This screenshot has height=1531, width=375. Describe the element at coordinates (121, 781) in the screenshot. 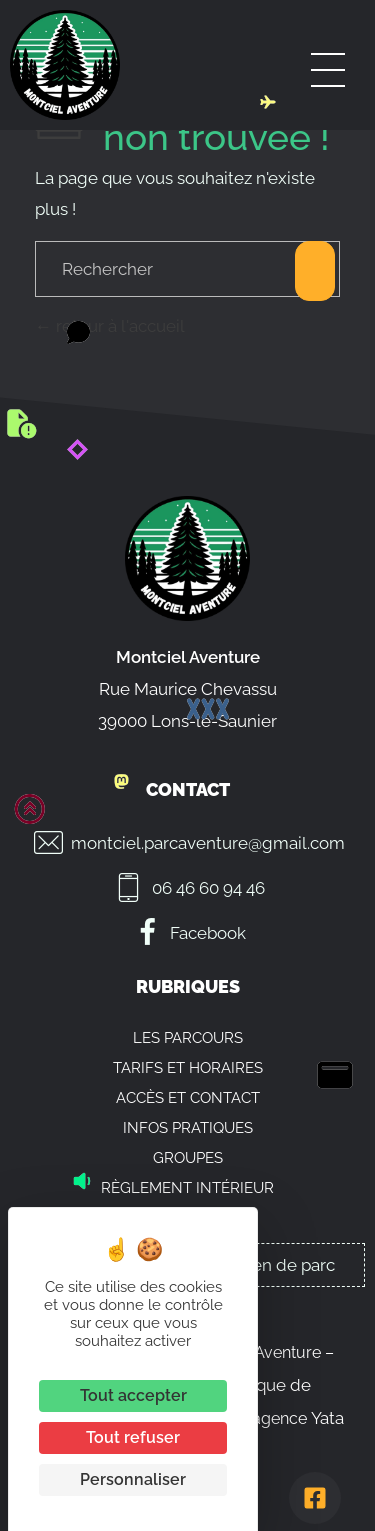

I see `open mastodon app` at that location.